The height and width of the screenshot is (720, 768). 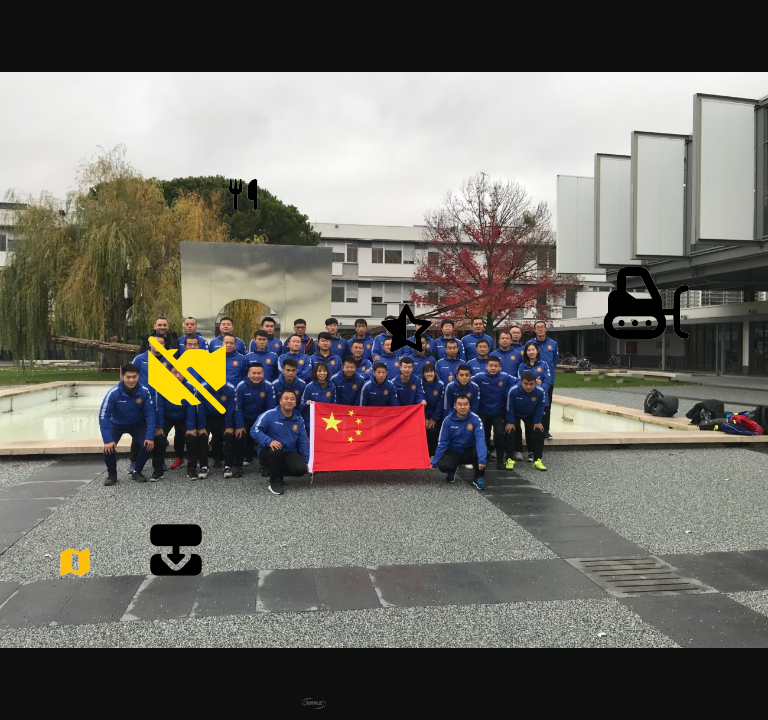 I want to click on supple brand logo, so click(x=314, y=704).